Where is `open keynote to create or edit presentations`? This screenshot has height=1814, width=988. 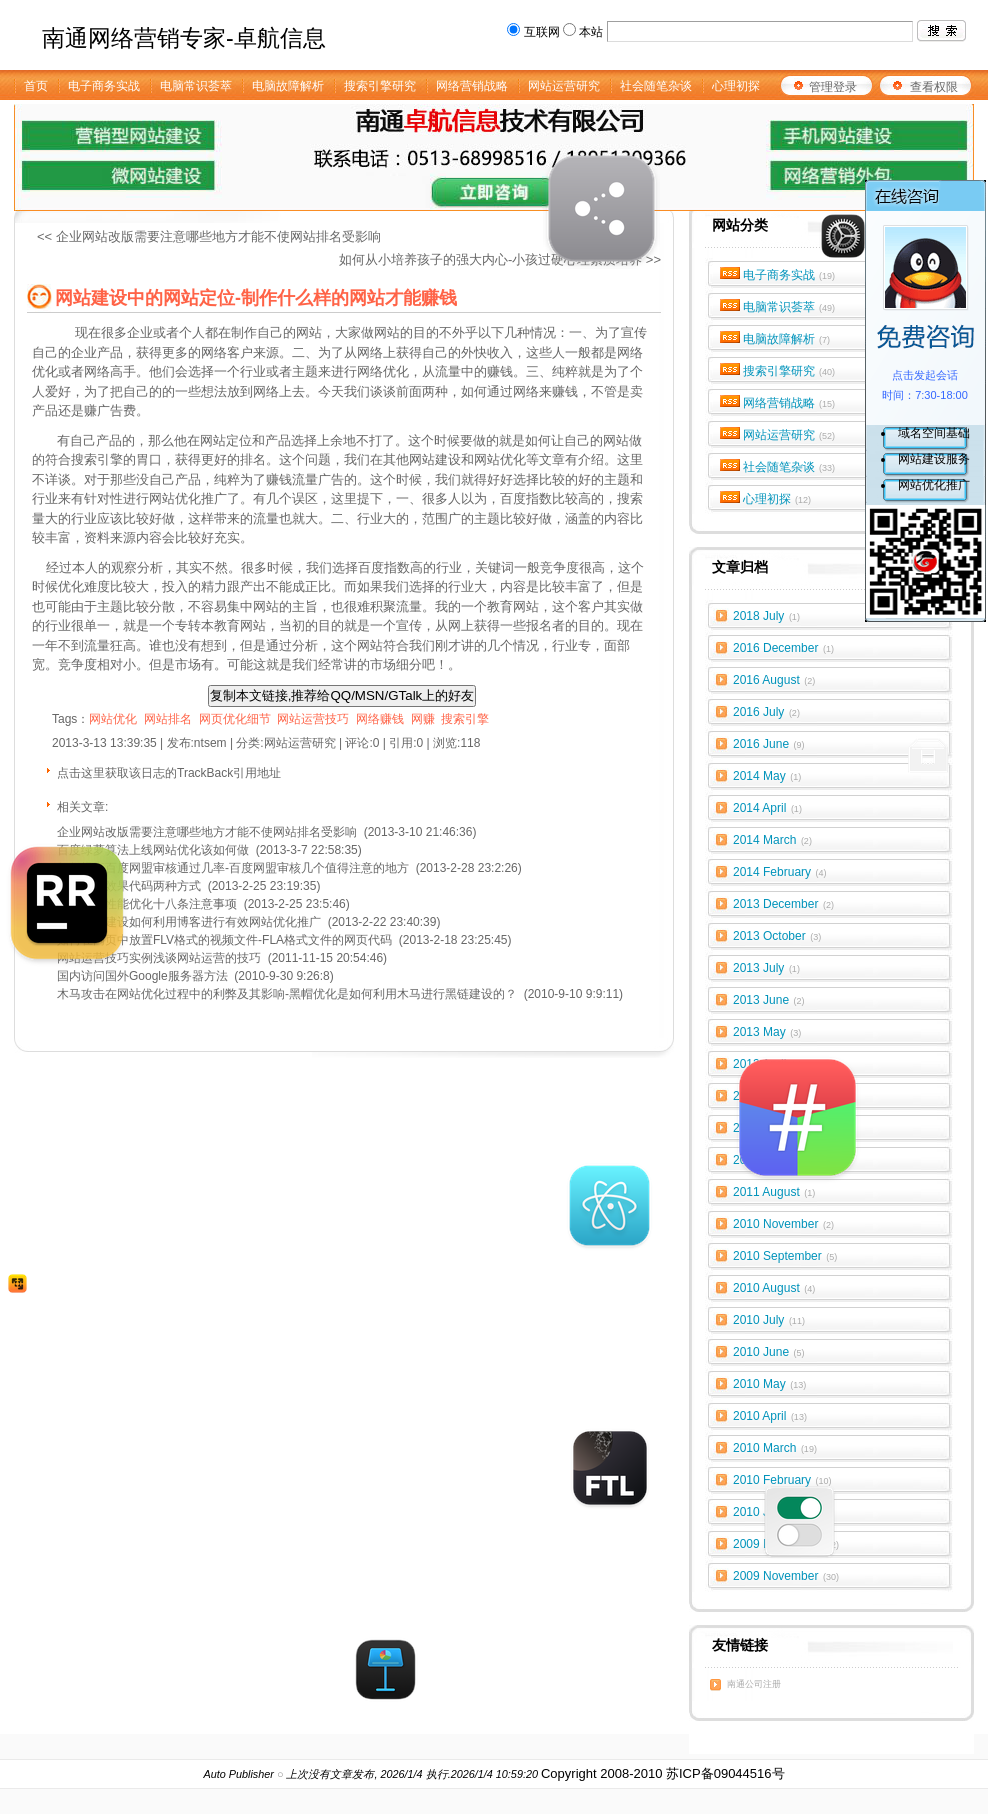 open keynote to create or edit presentations is located at coordinates (385, 1669).